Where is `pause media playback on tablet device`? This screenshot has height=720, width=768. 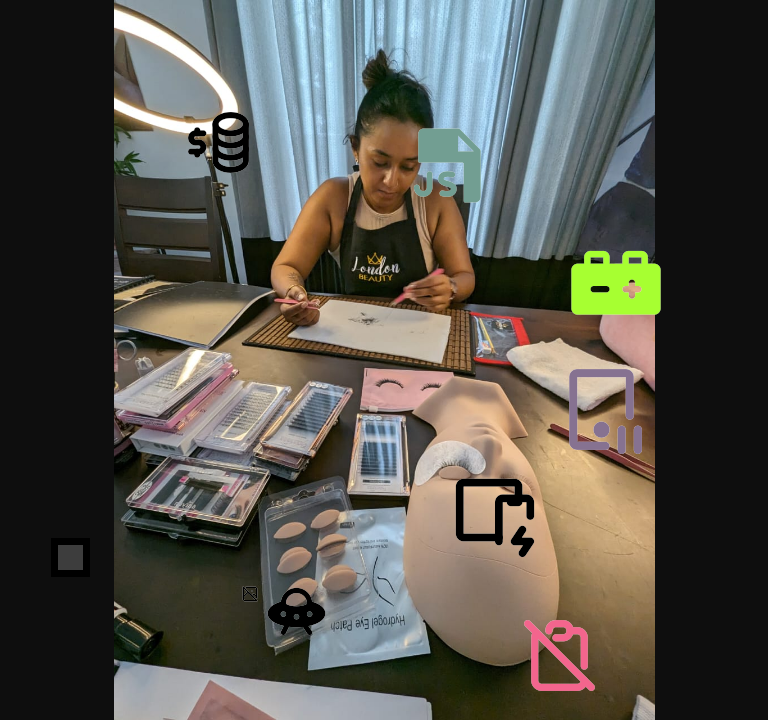 pause media playback on tablet device is located at coordinates (601, 409).